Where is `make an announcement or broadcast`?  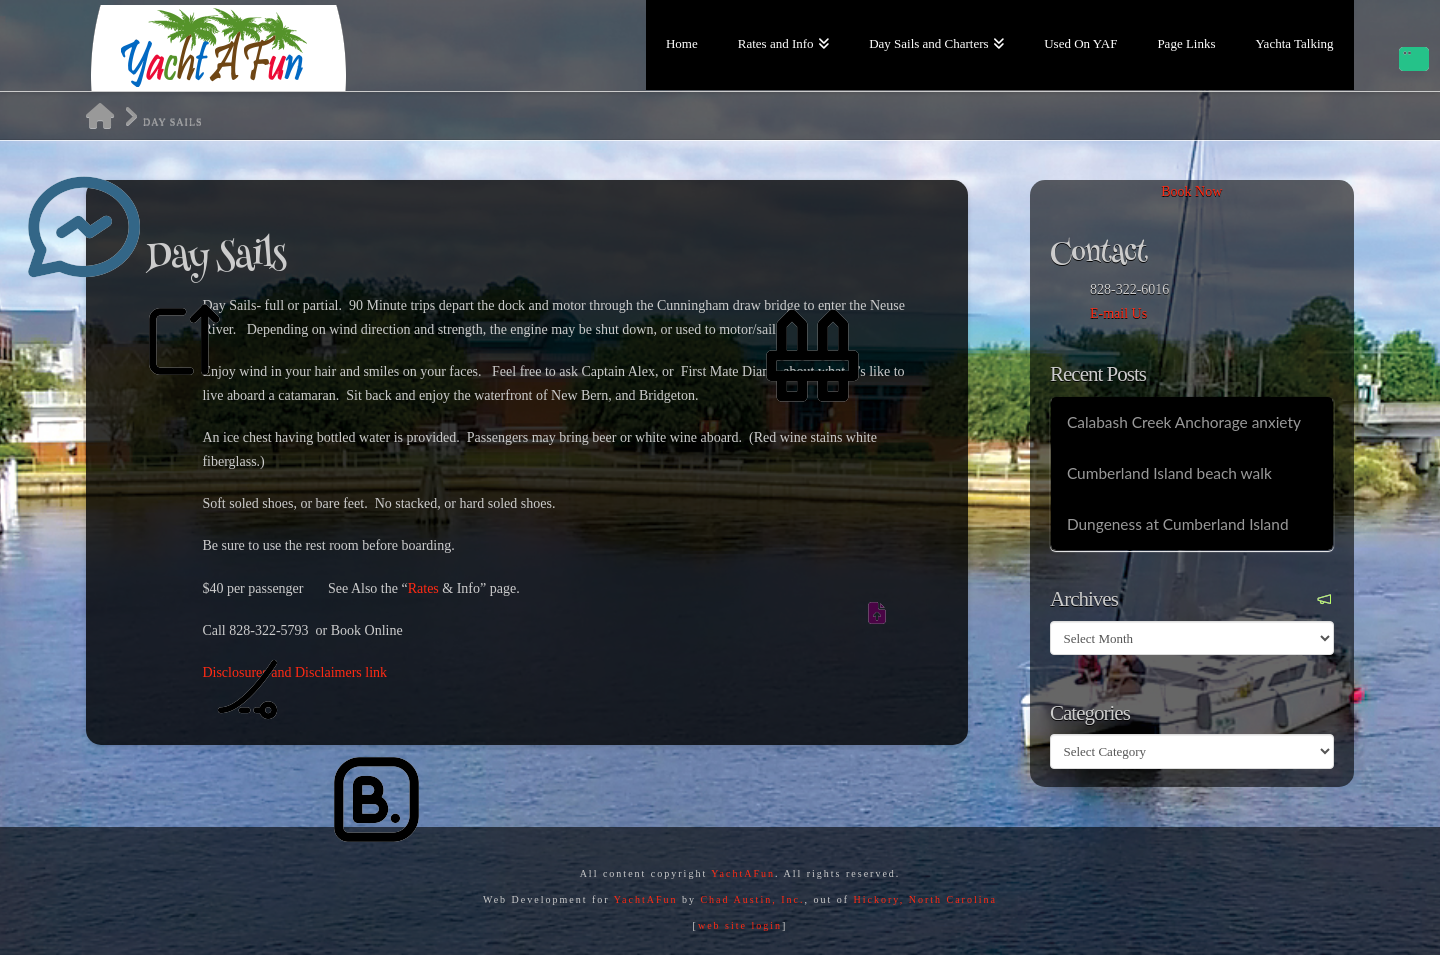 make an announcement or broadcast is located at coordinates (1324, 599).